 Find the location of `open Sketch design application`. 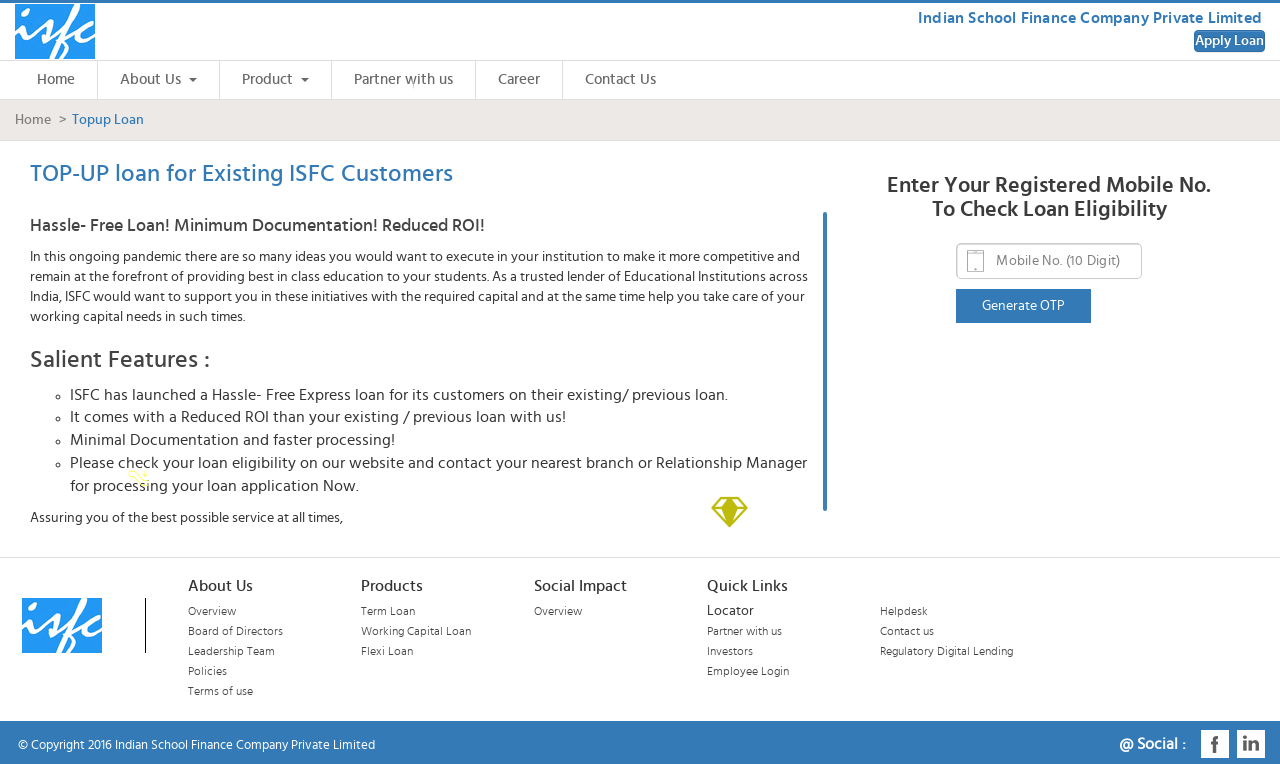

open Sketch design application is located at coordinates (729, 511).